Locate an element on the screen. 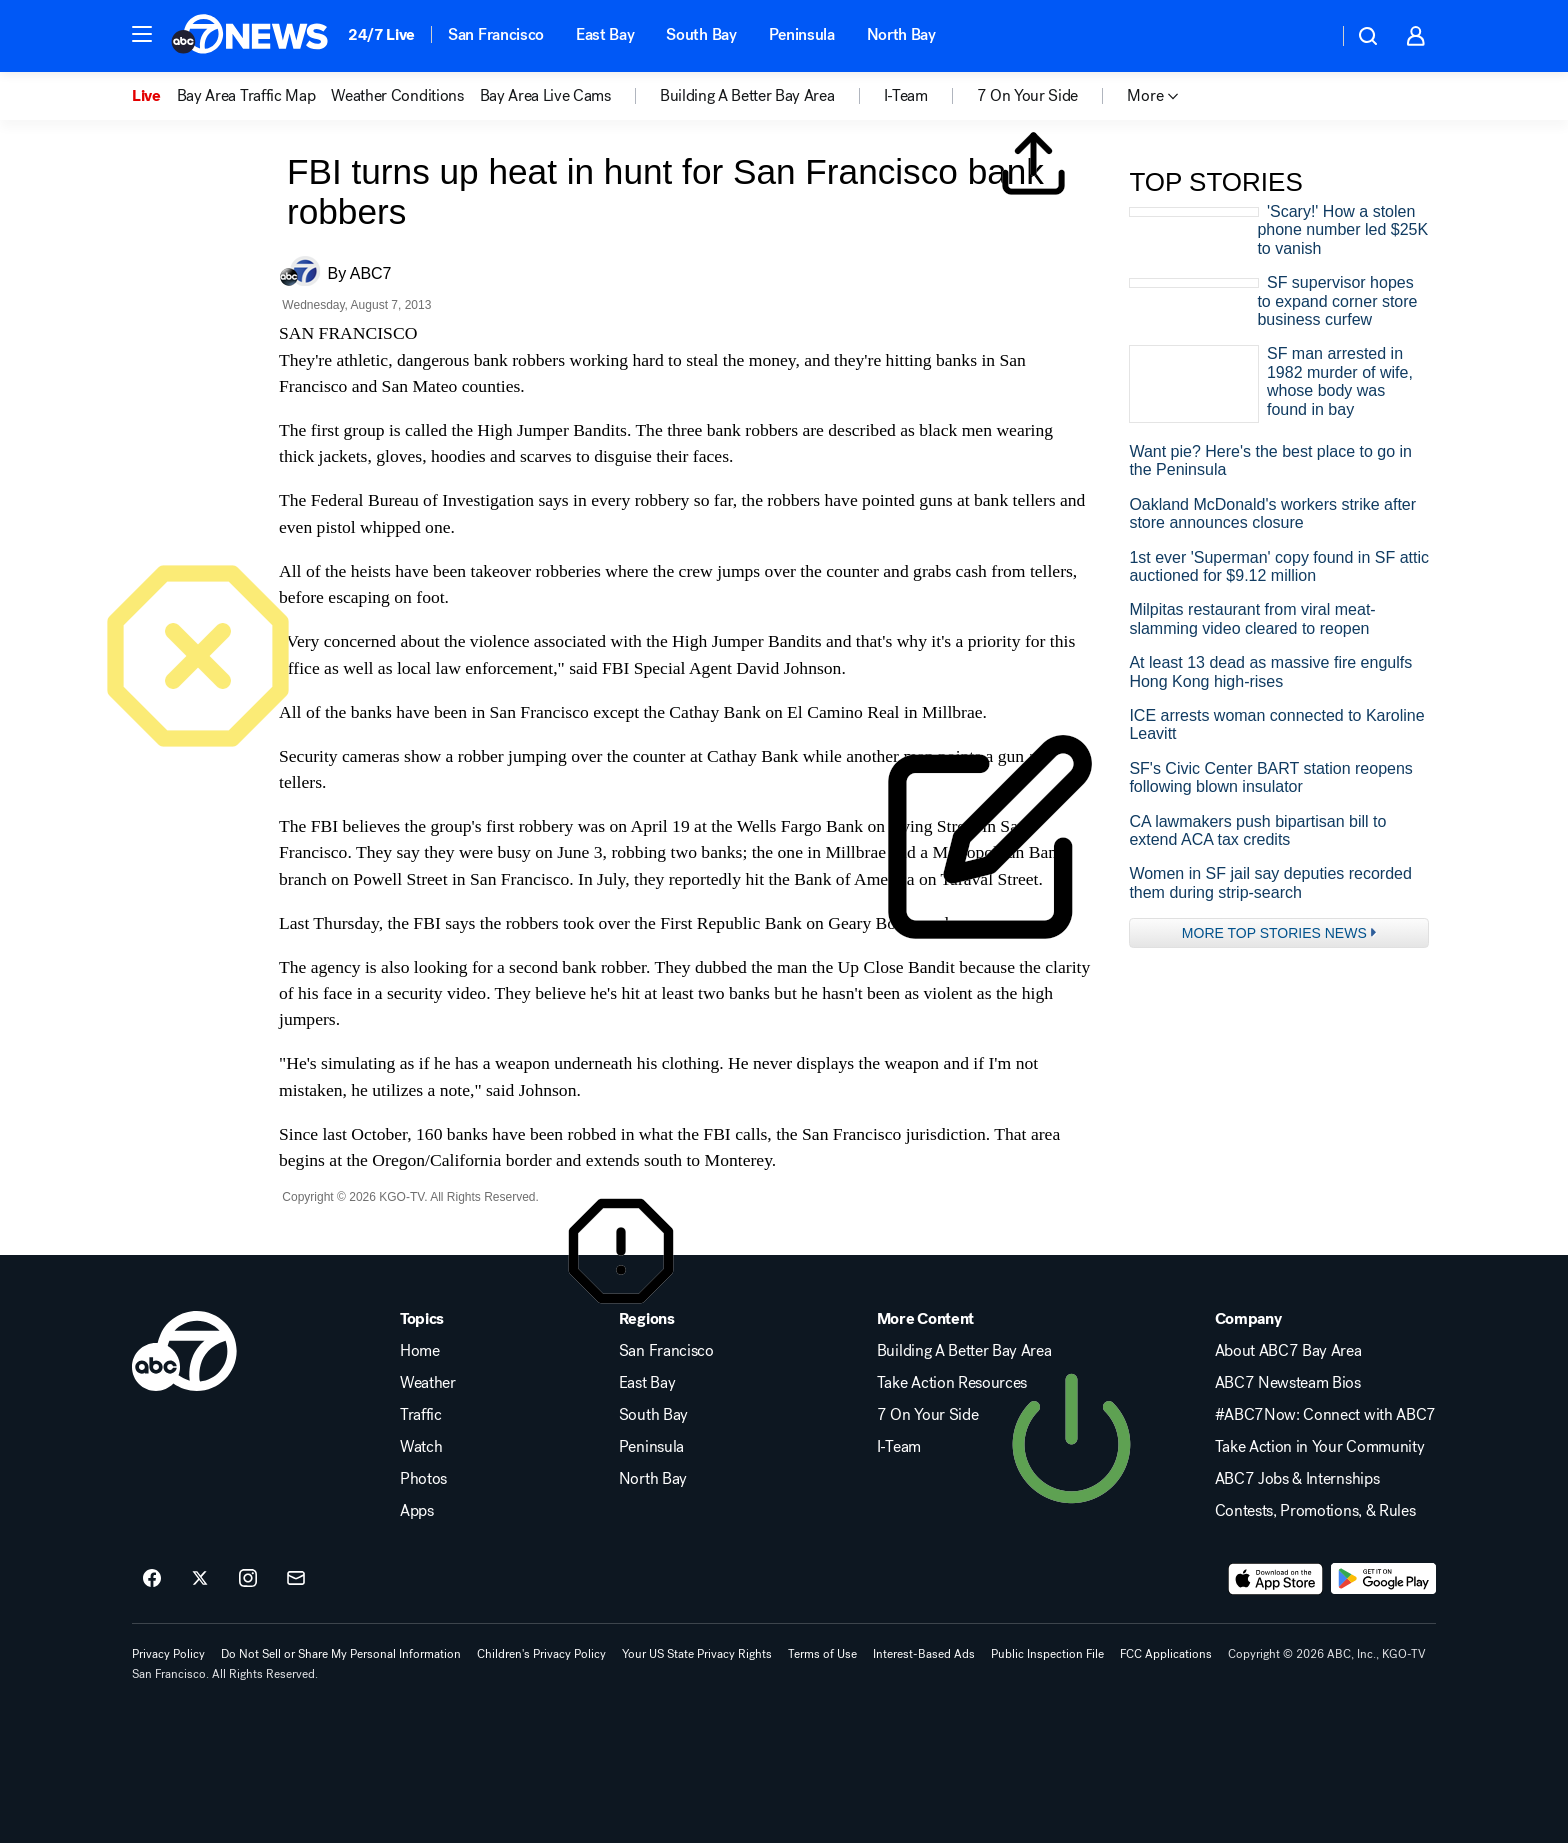  indicates a critical error or warning is located at coordinates (621, 1251).